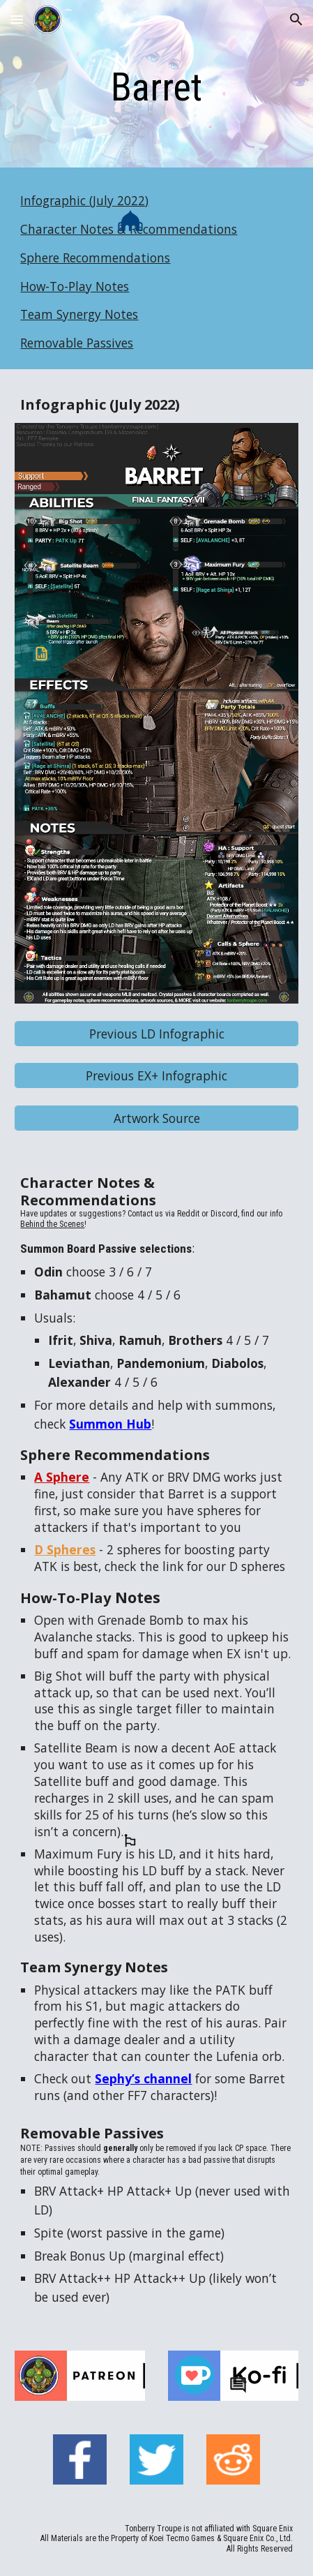  What do you see at coordinates (130, 222) in the screenshot?
I see `find nearby mosques` at bounding box center [130, 222].